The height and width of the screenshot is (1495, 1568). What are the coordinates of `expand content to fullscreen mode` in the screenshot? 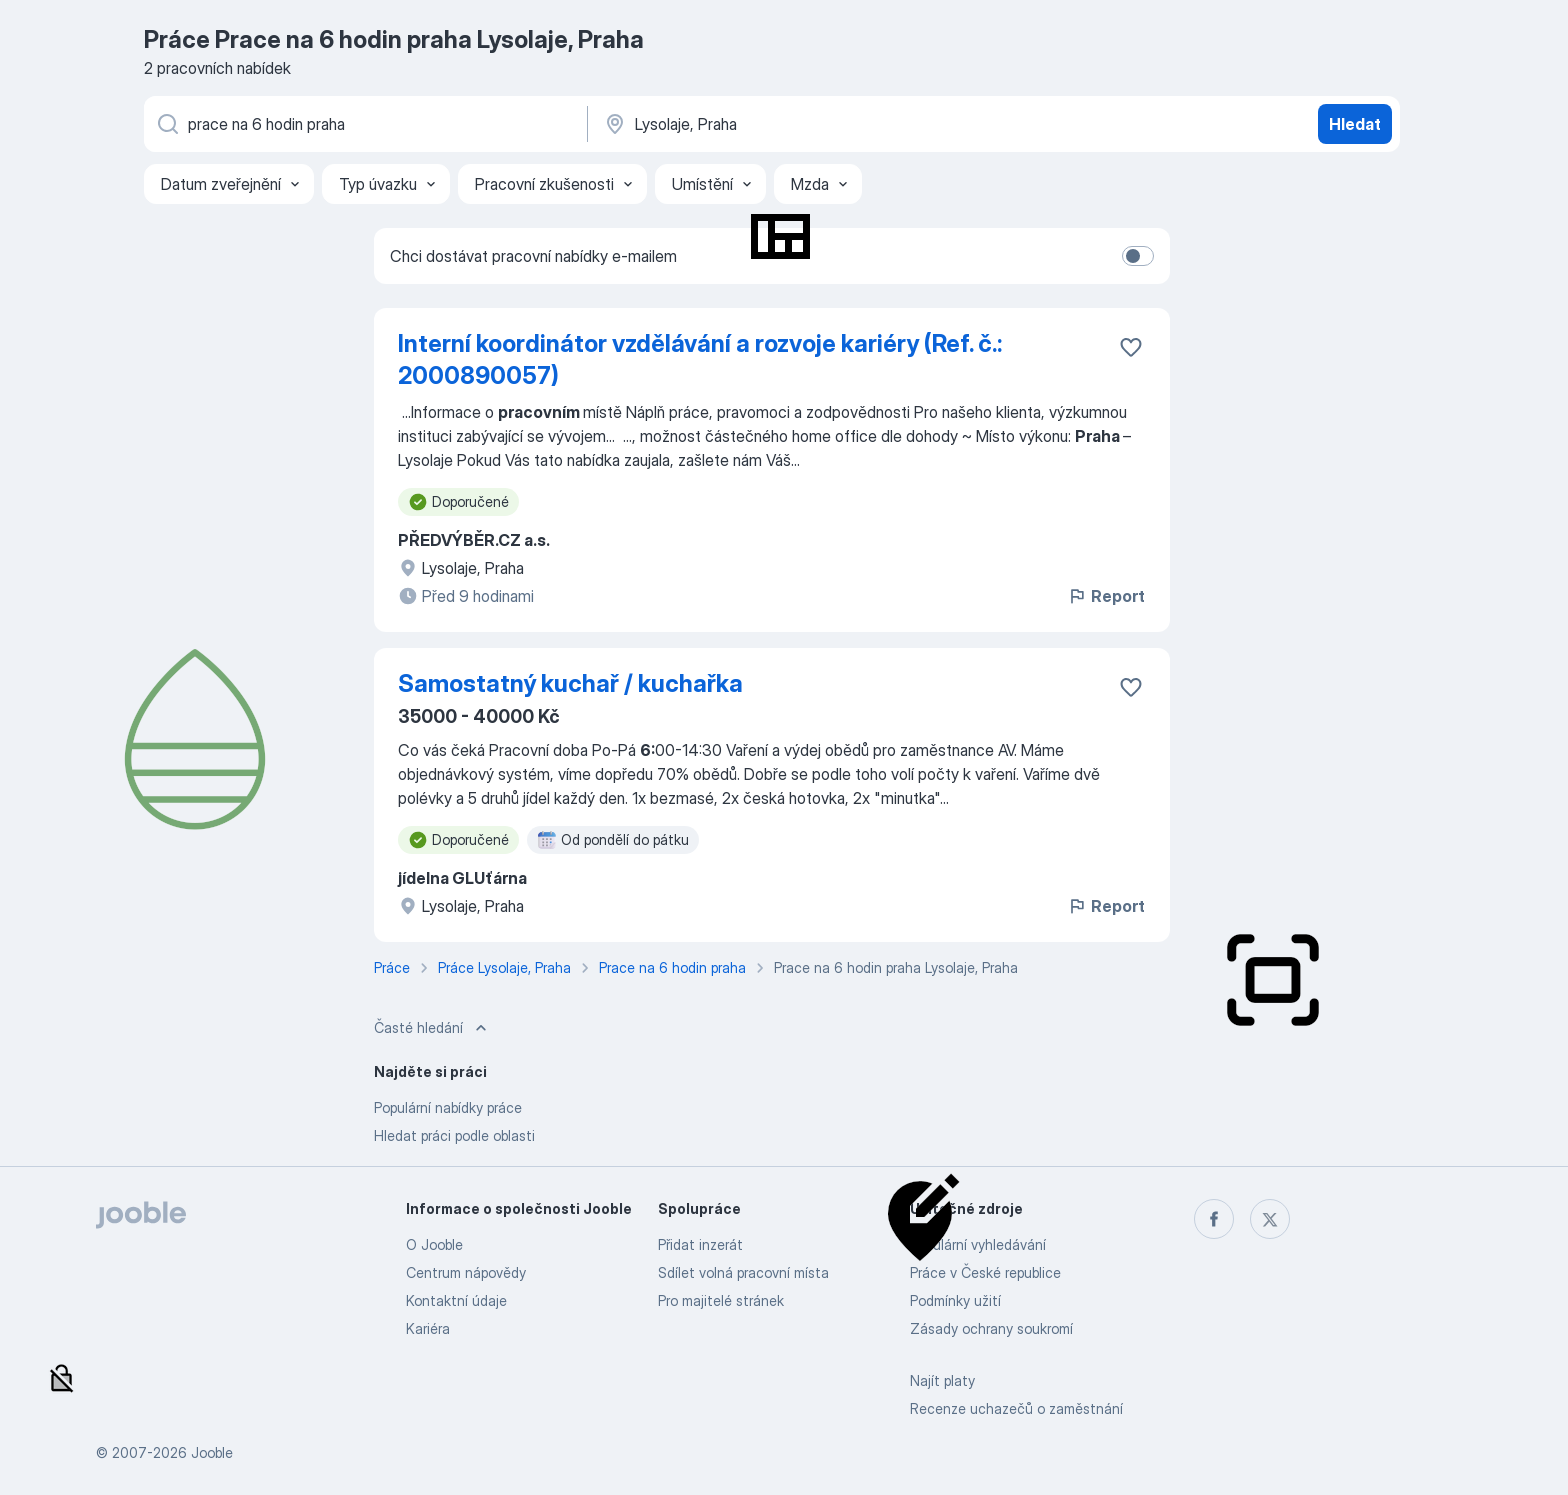 It's located at (1273, 980).